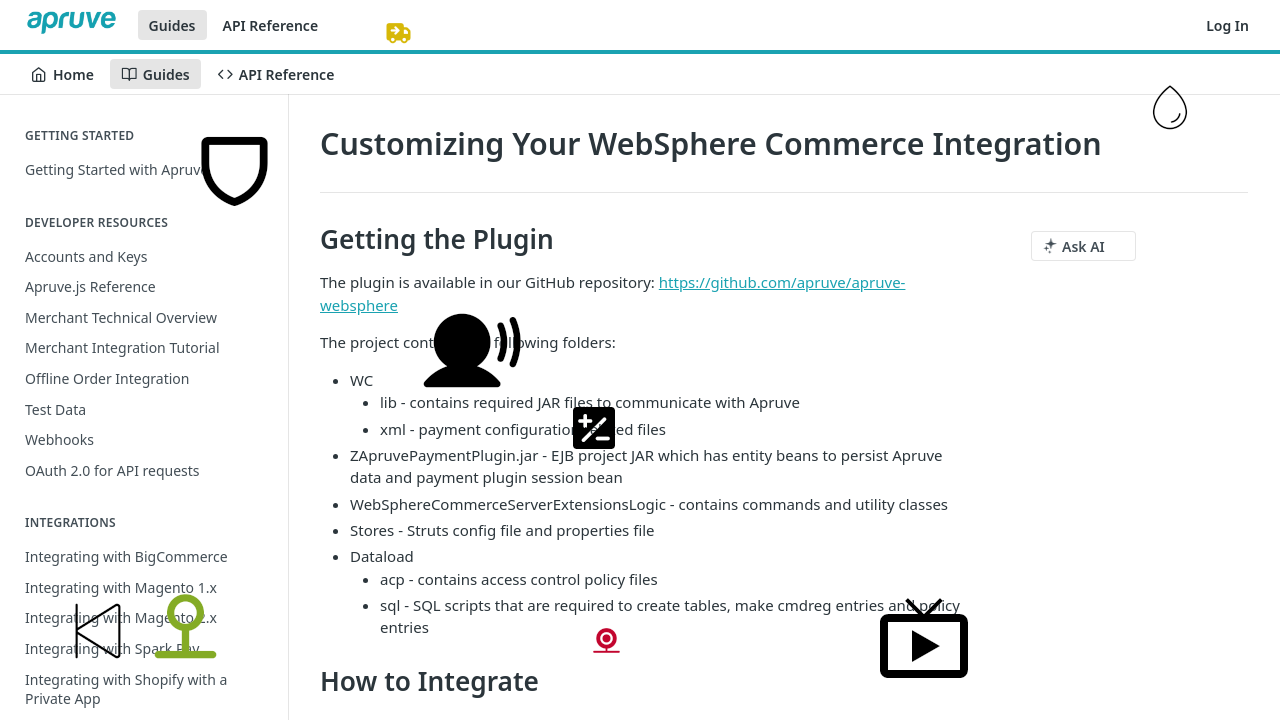  I want to click on watch live television or streaming content, so click(924, 638).